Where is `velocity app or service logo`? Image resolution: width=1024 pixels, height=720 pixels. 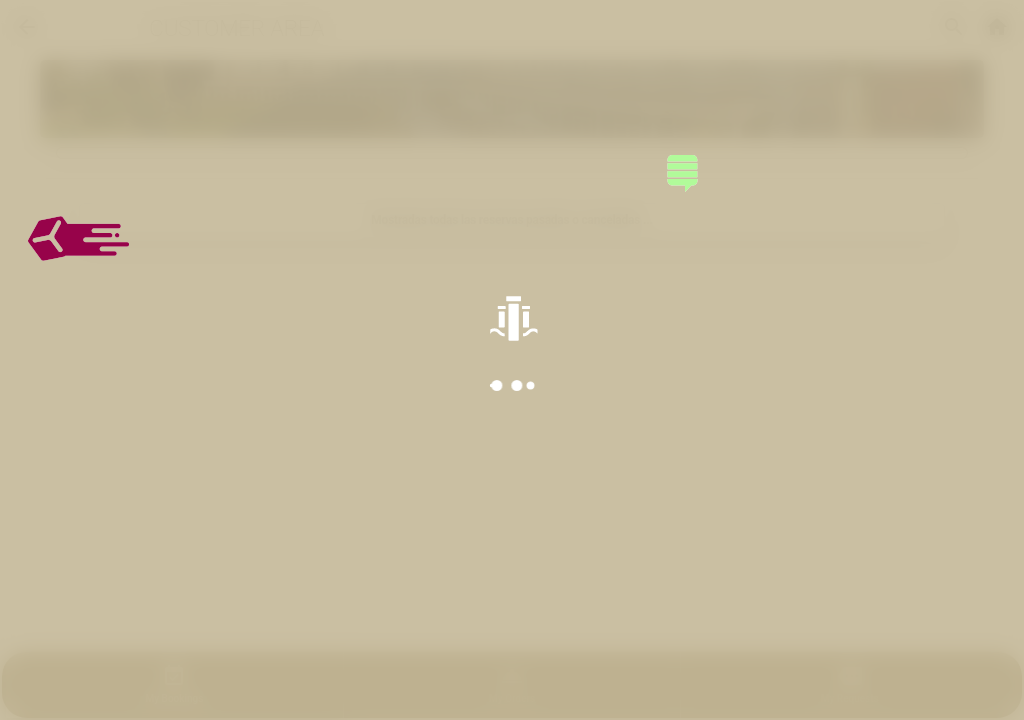
velocity app or service logo is located at coordinates (78, 238).